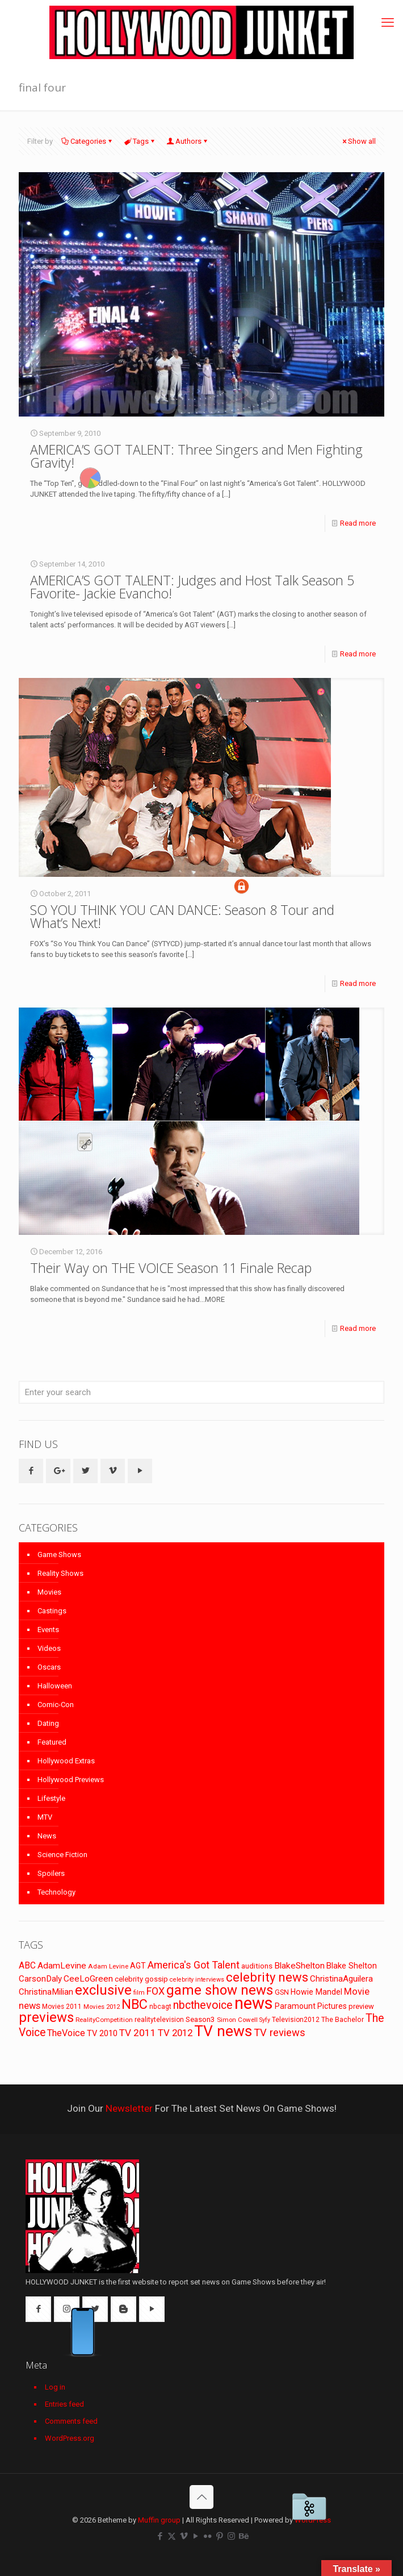  I want to click on open disk usage analyzer, so click(90, 478).